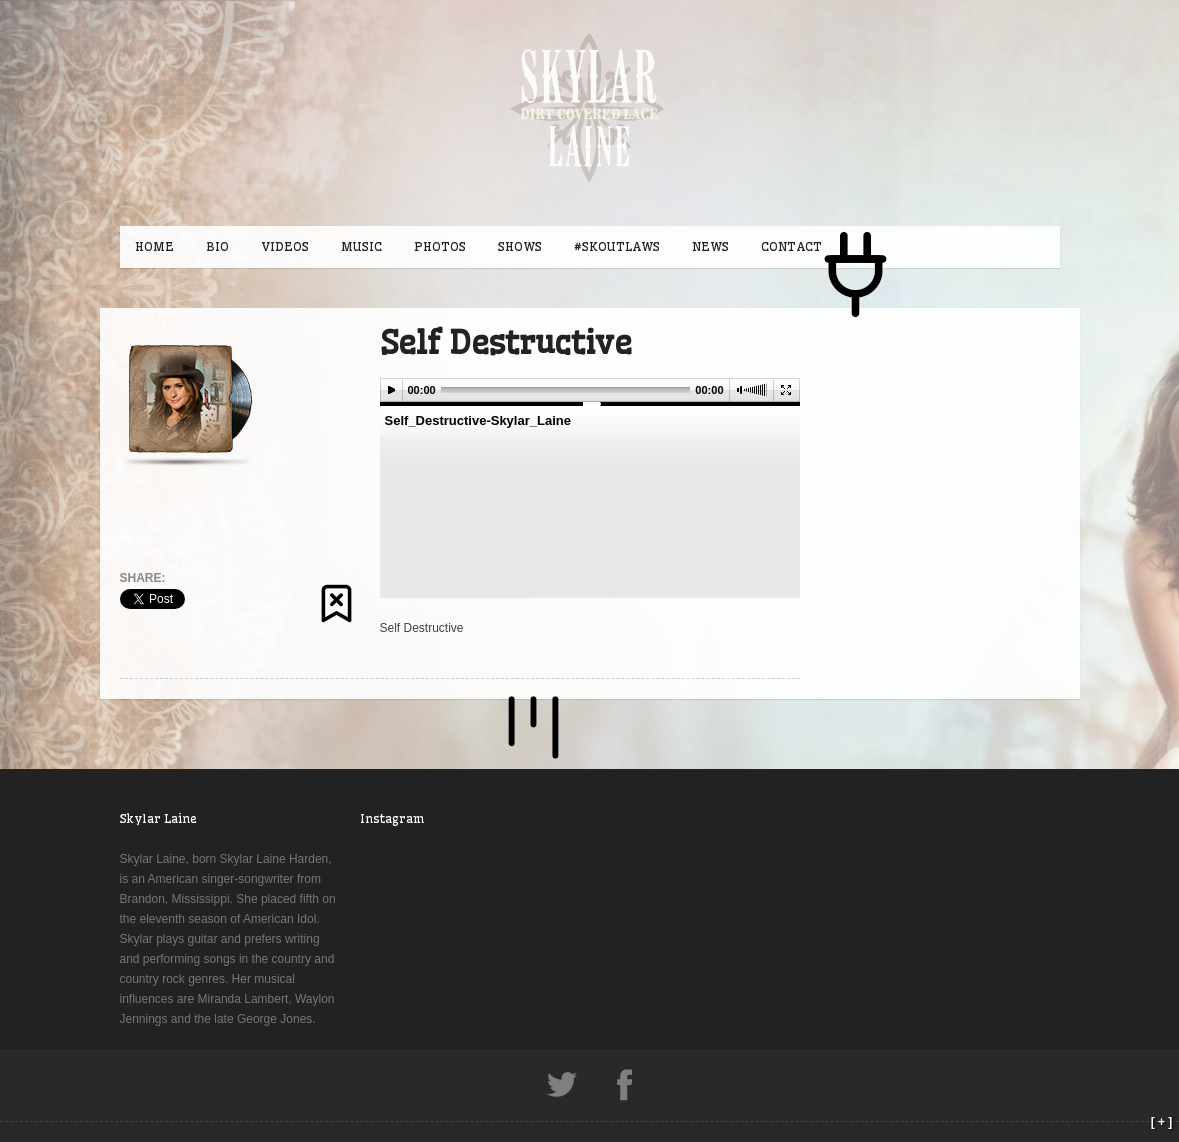 The image size is (1179, 1142). Describe the element at coordinates (336, 603) in the screenshot. I see `remove a bookmark` at that location.